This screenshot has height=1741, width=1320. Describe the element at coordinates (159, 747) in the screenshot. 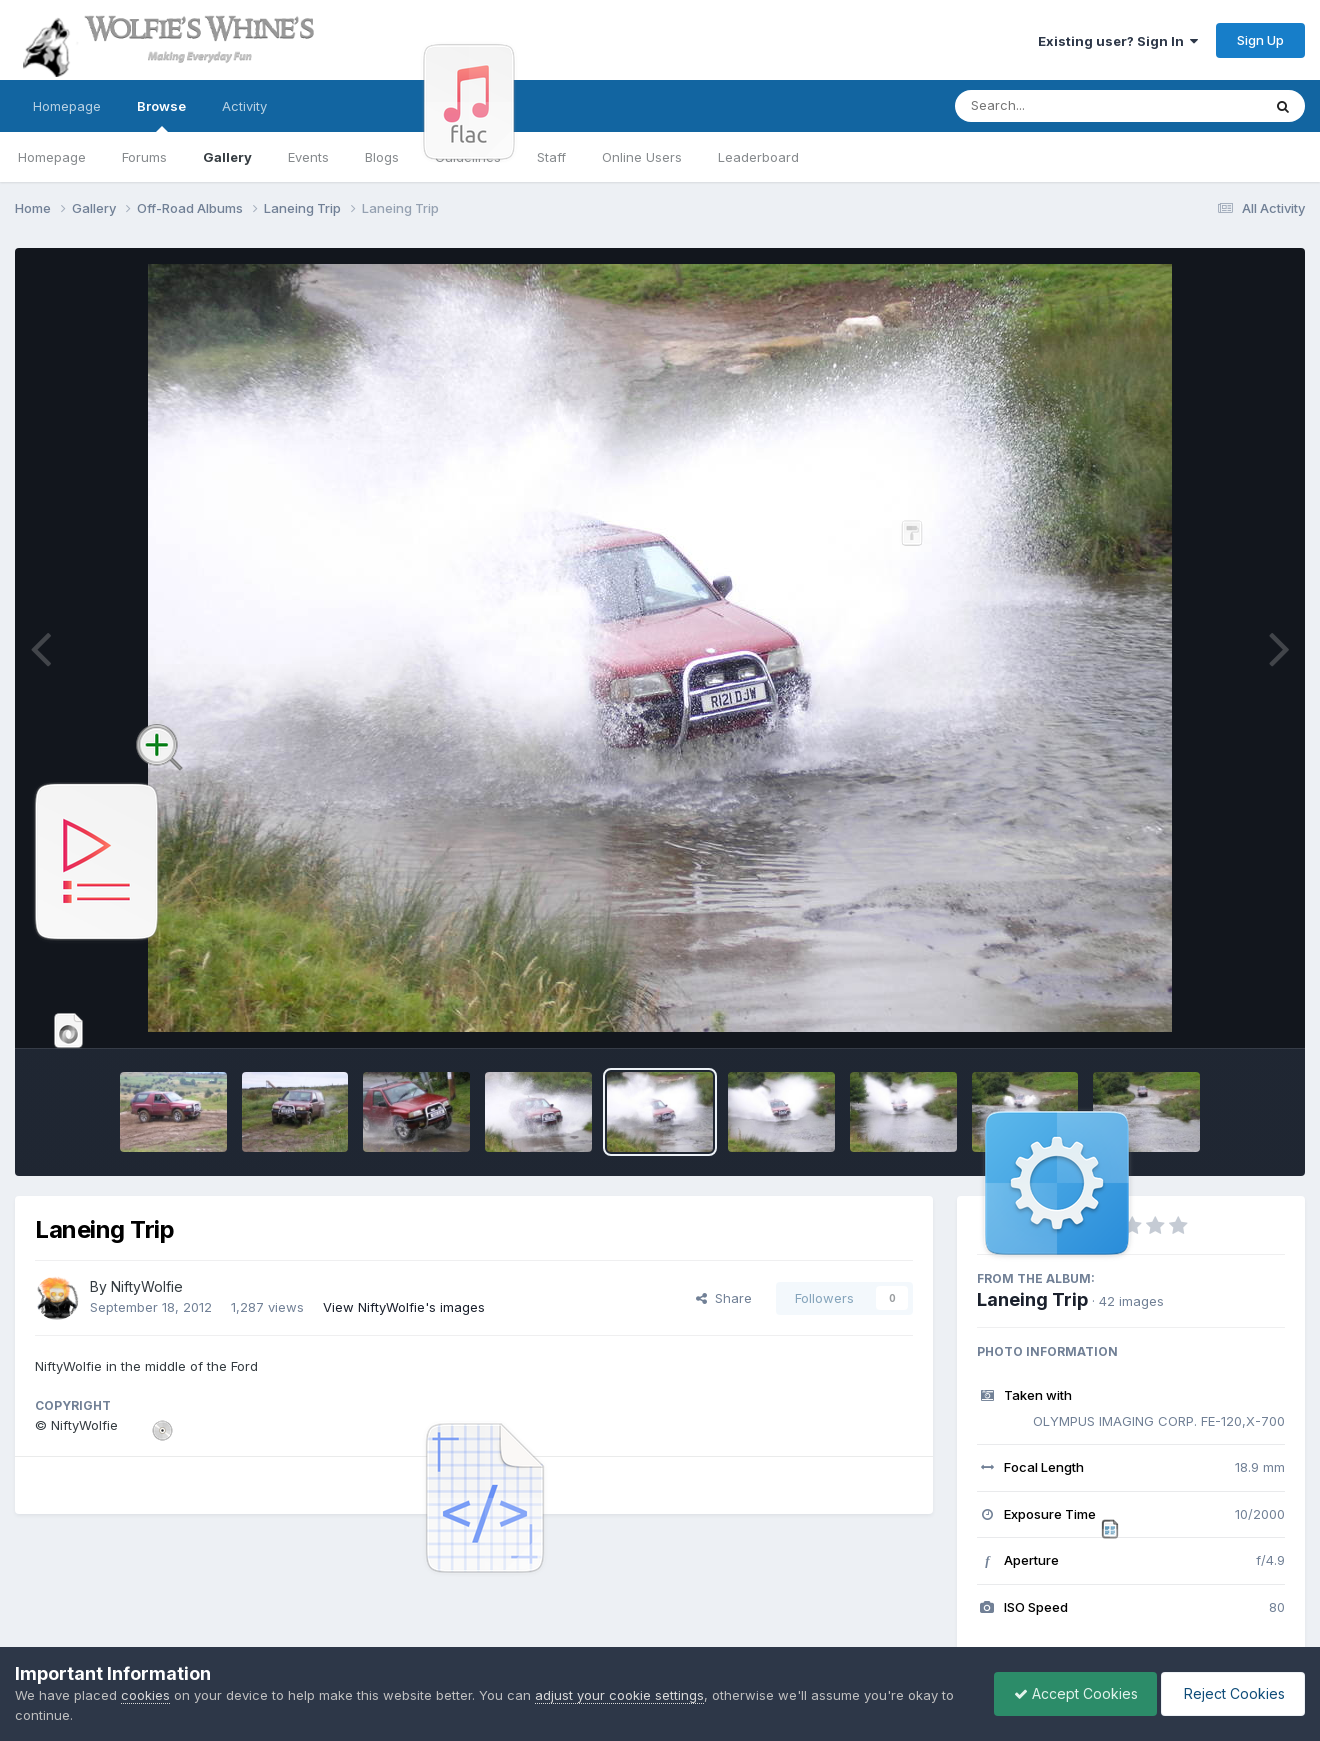

I see `zoom in on the current view` at that location.